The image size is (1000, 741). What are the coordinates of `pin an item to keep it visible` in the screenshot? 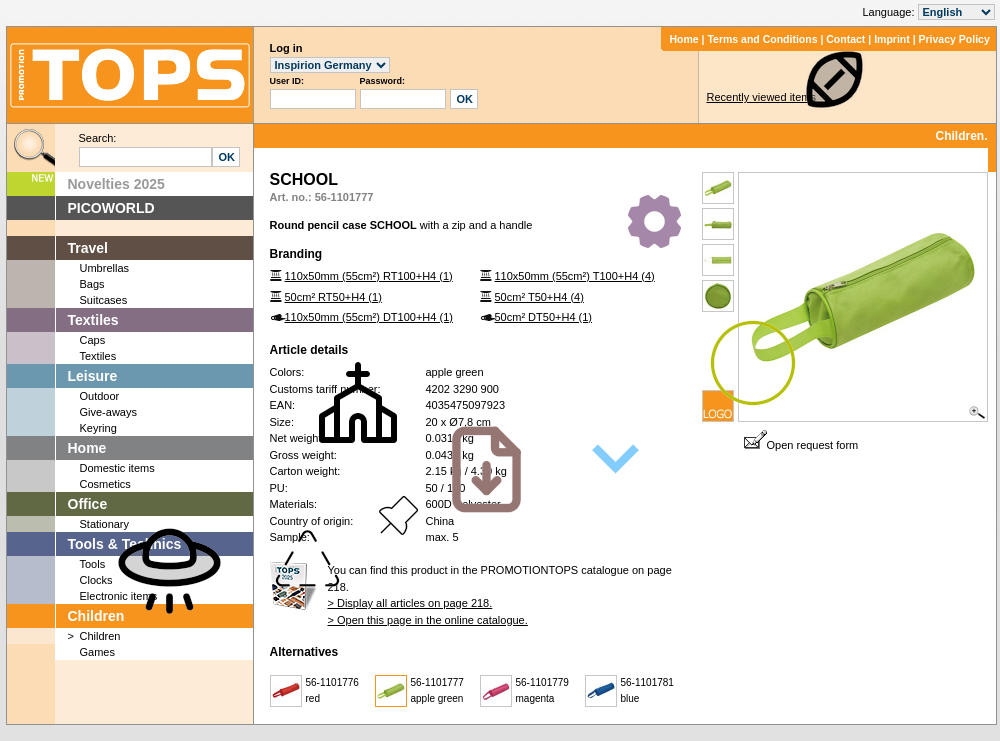 It's located at (397, 517).